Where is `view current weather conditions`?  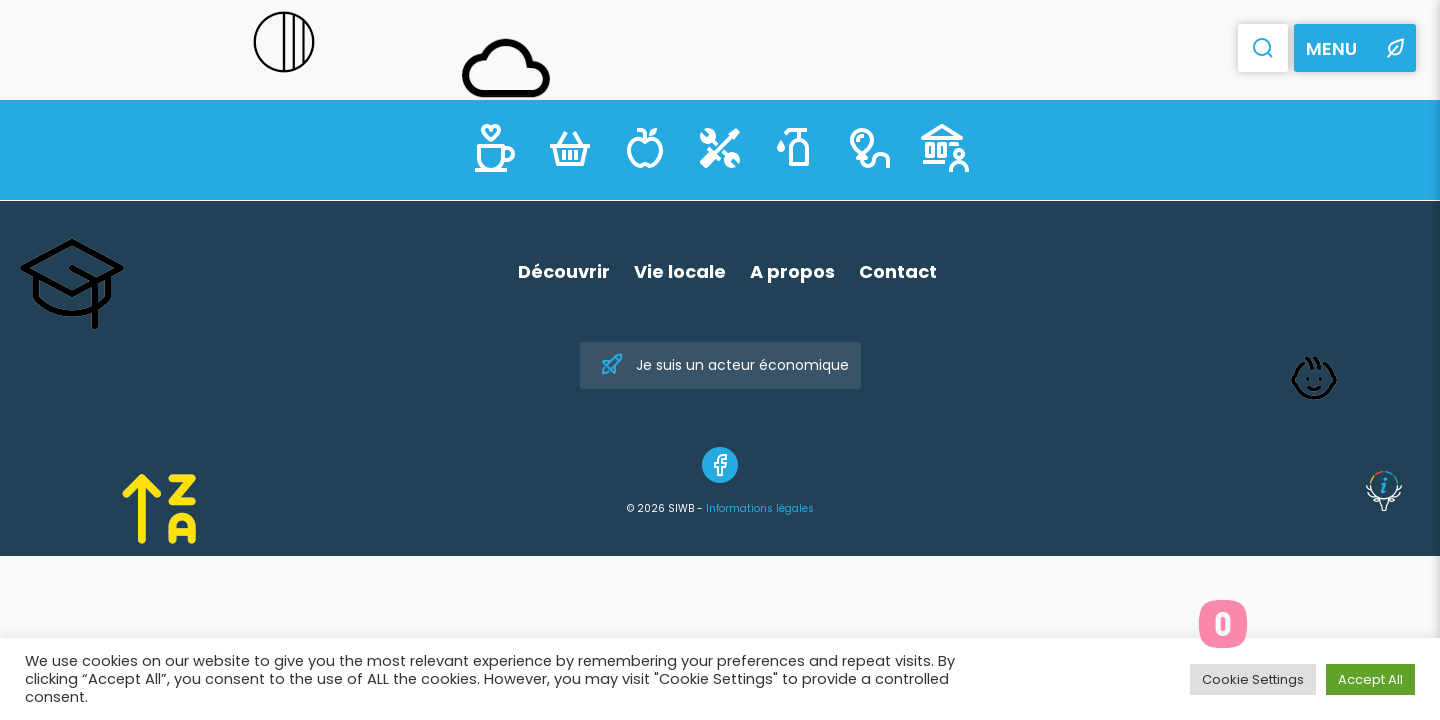 view current weather conditions is located at coordinates (506, 68).